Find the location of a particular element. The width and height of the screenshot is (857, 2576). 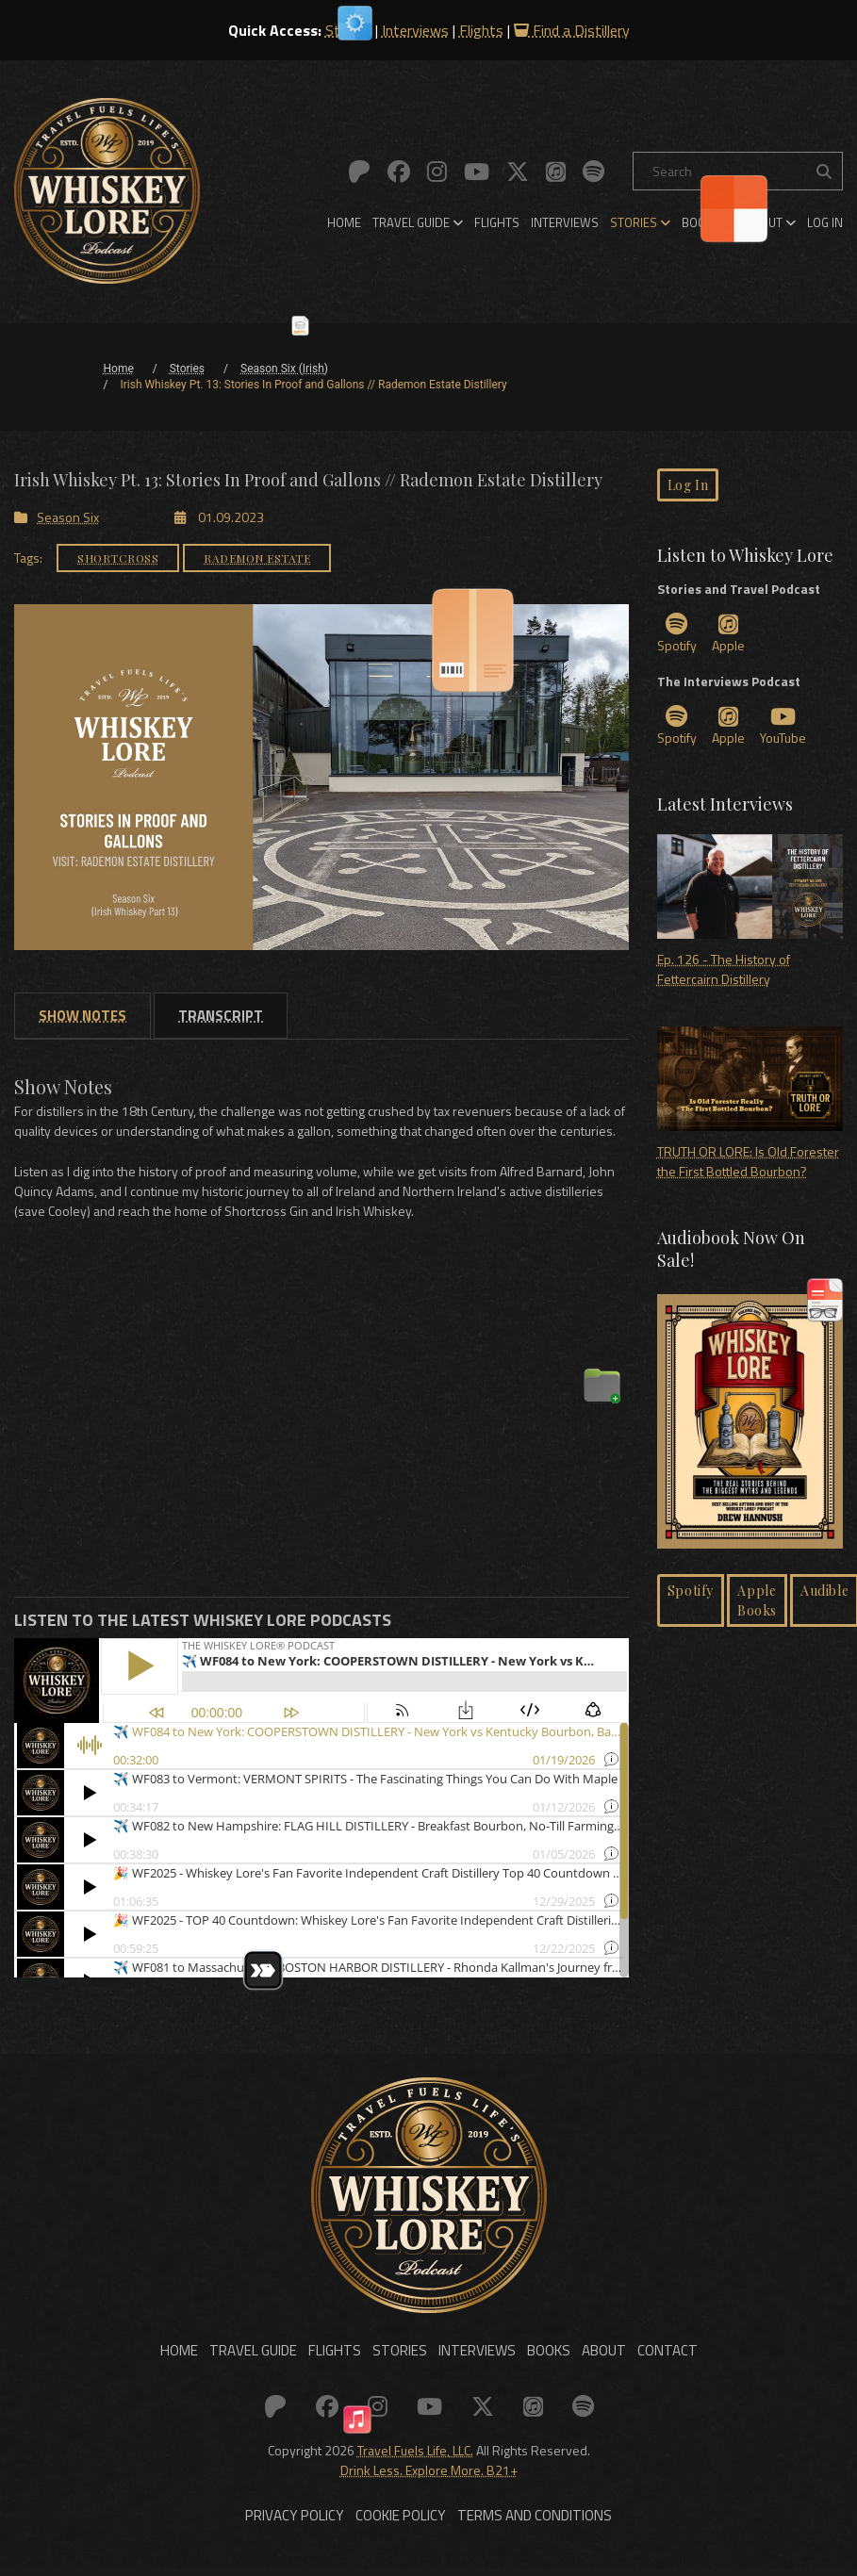

switch to the bottom-right workspace is located at coordinates (733, 208).